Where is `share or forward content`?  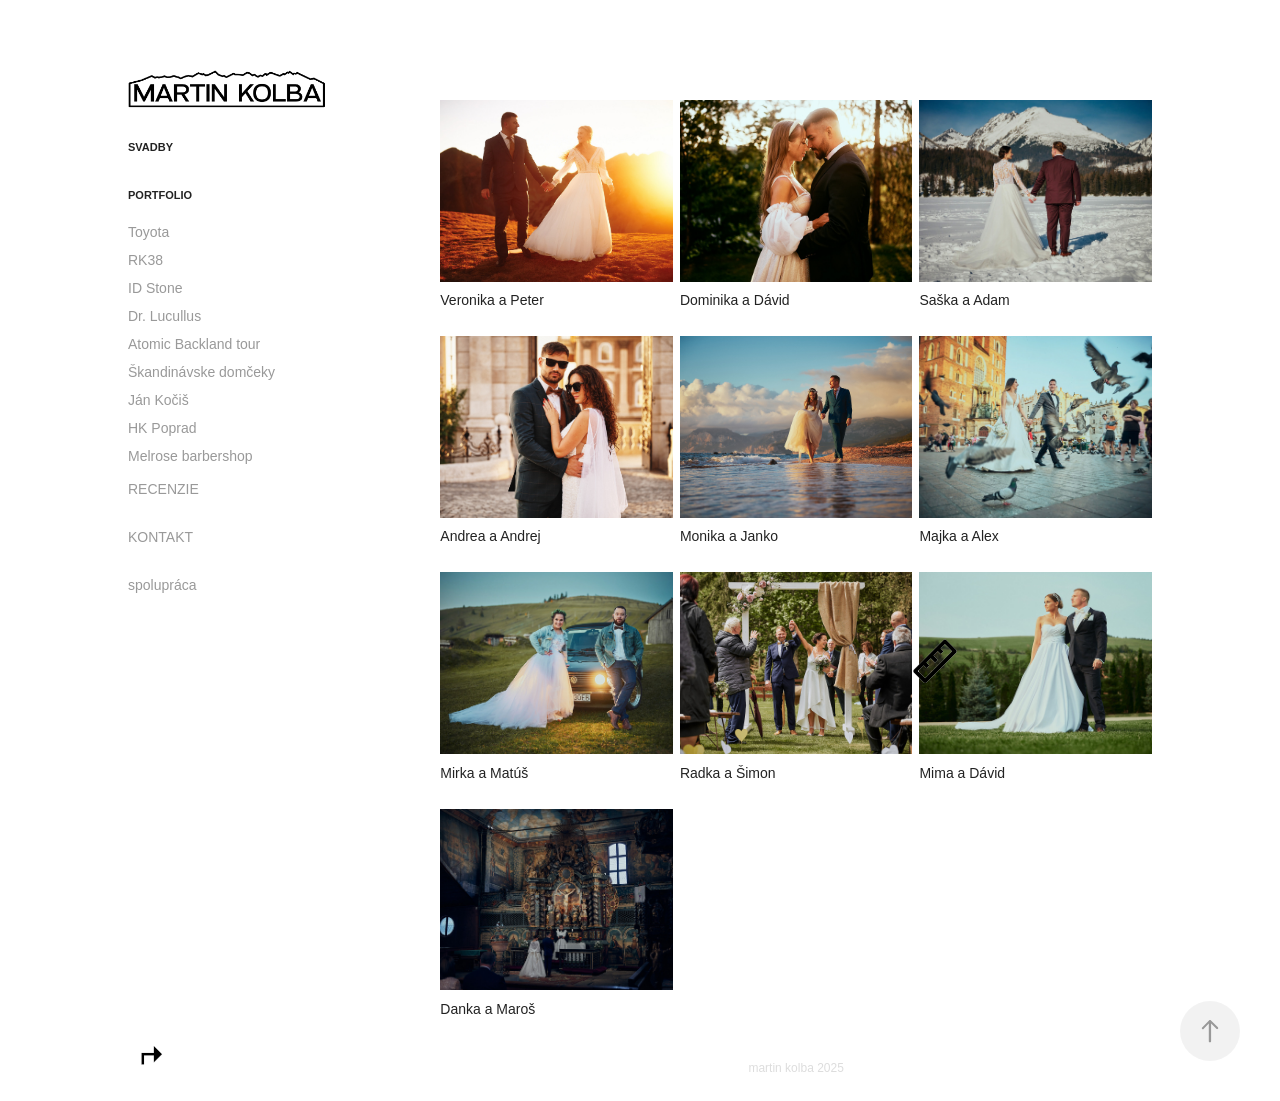 share or forward content is located at coordinates (150, 1055).